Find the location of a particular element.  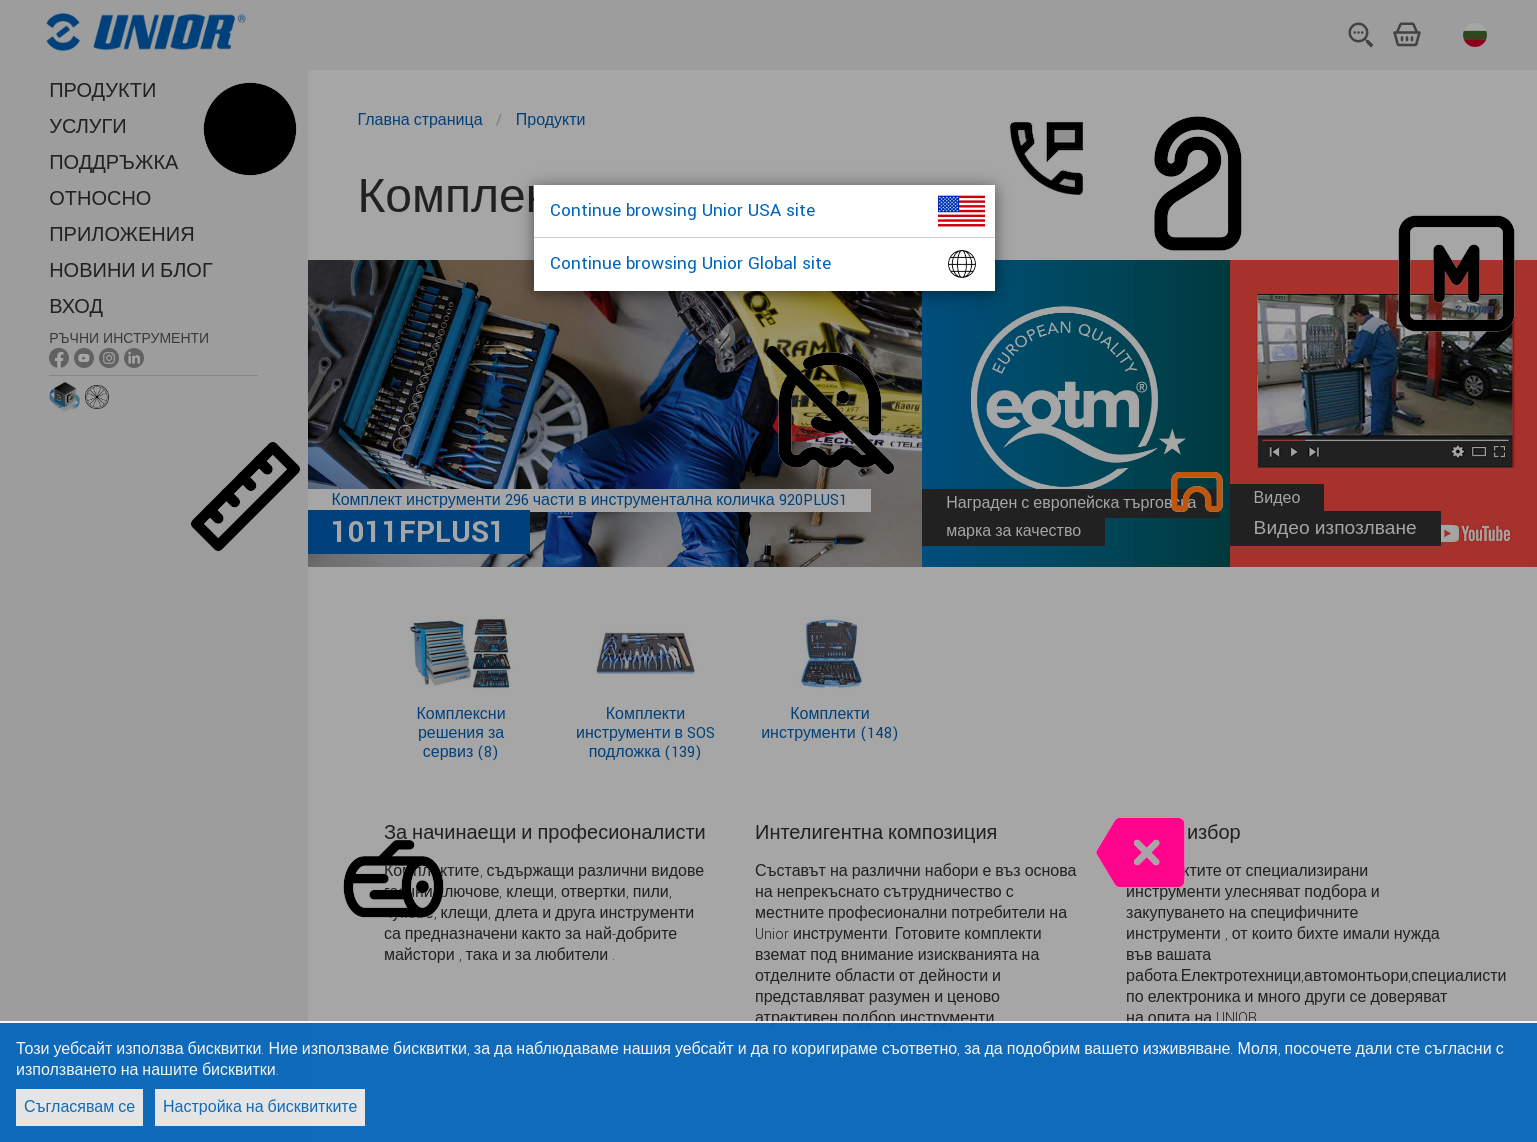

select medium size option is located at coordinates (1456, 273).